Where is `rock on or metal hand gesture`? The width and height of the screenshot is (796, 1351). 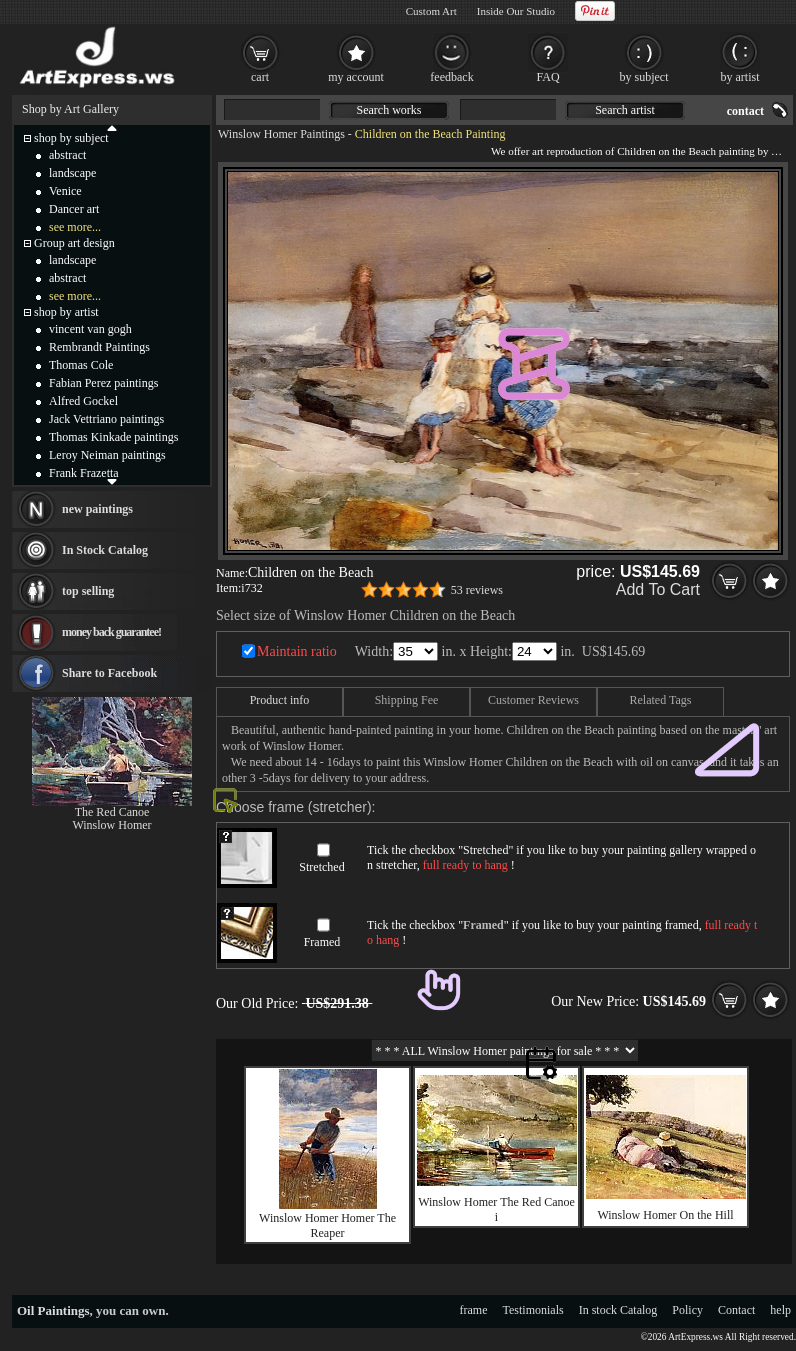 rock on or metal hand gesture is located at coordinates (439, 989).